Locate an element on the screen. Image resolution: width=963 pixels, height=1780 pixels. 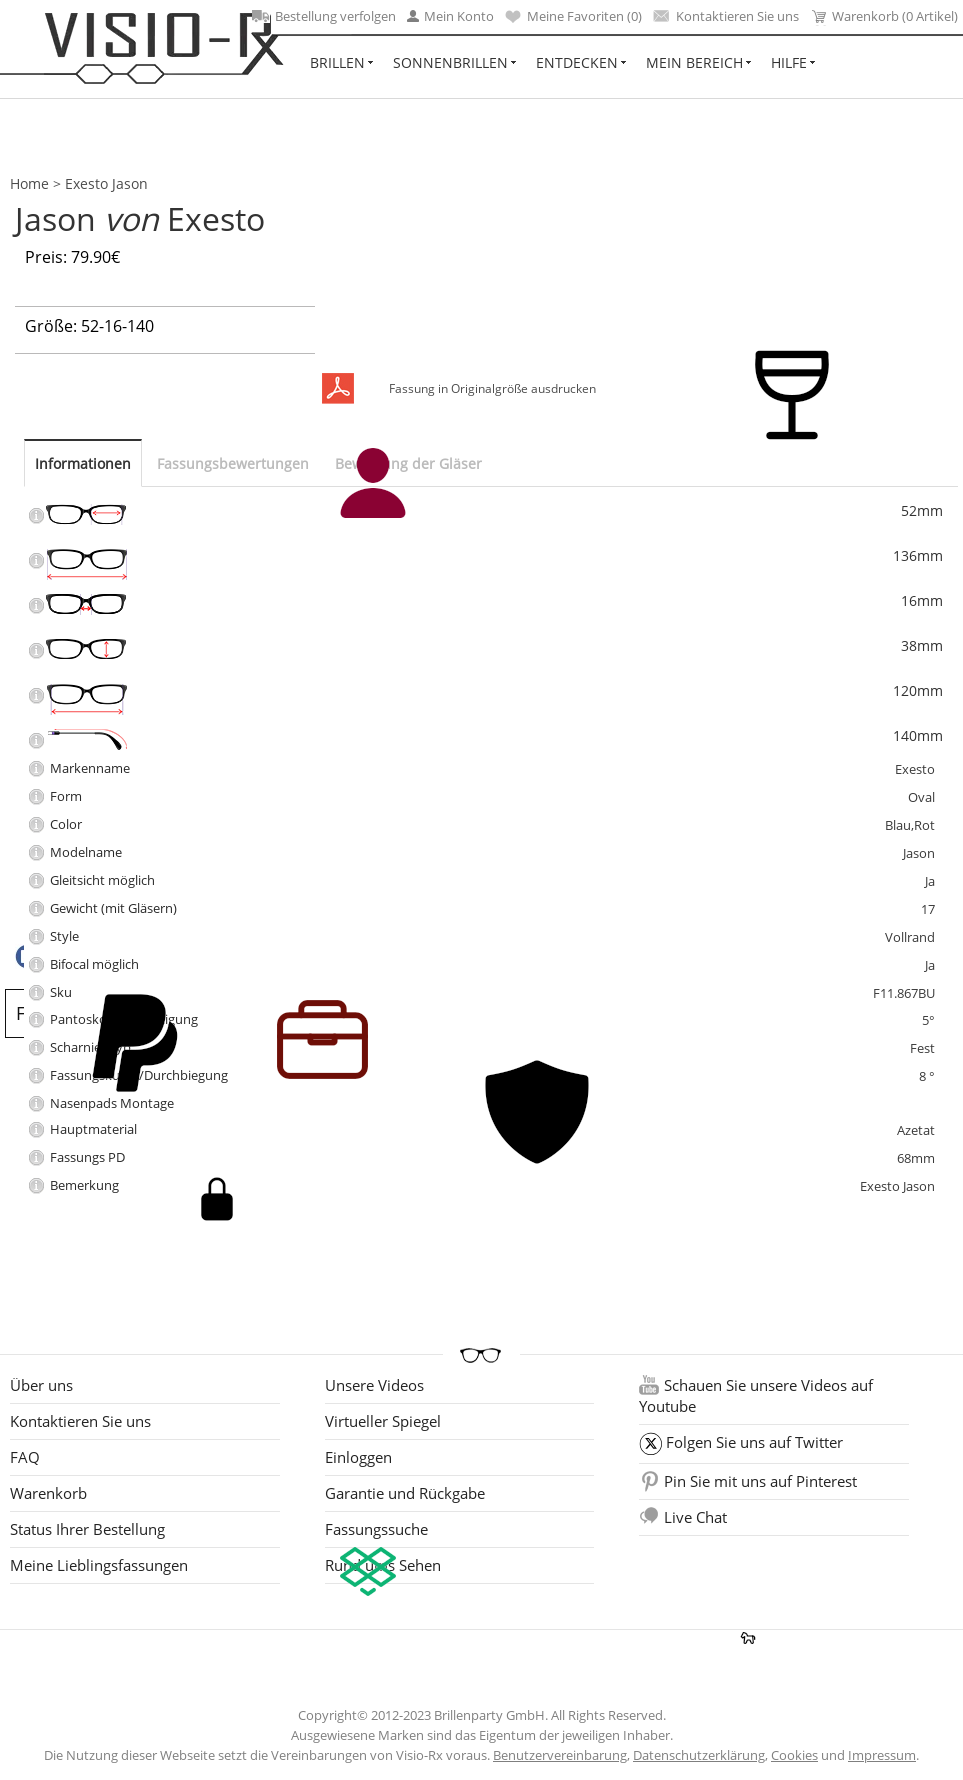
browse wine selection or menu is located at coordinates (792, 395).